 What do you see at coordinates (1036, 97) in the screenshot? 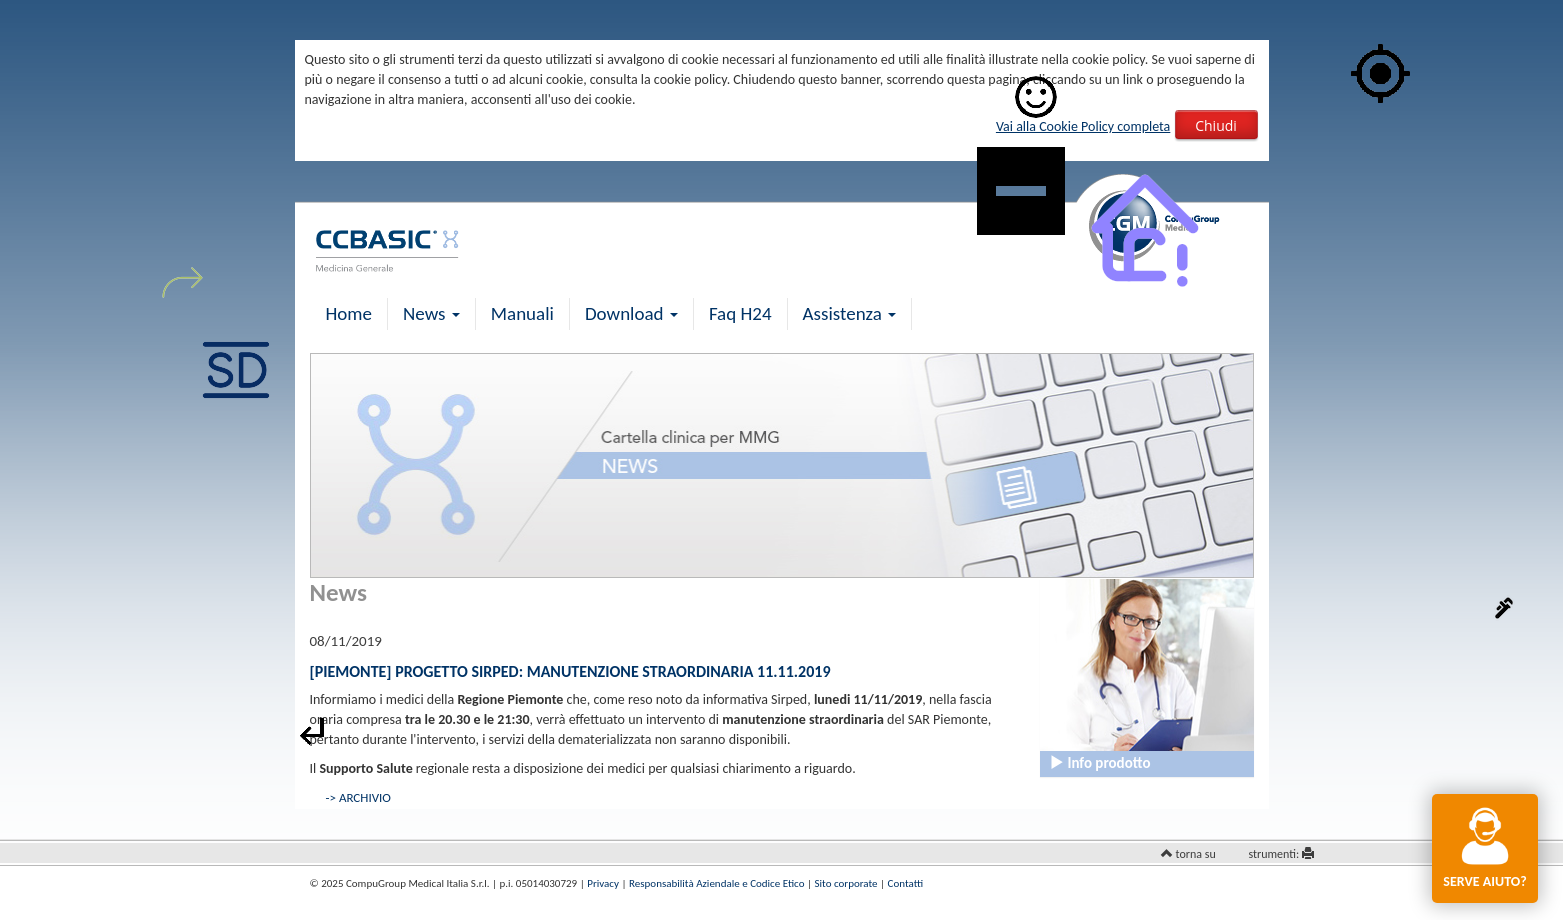
I see `rate your experience with a positive reaction` at bounding box center [1036, 97].